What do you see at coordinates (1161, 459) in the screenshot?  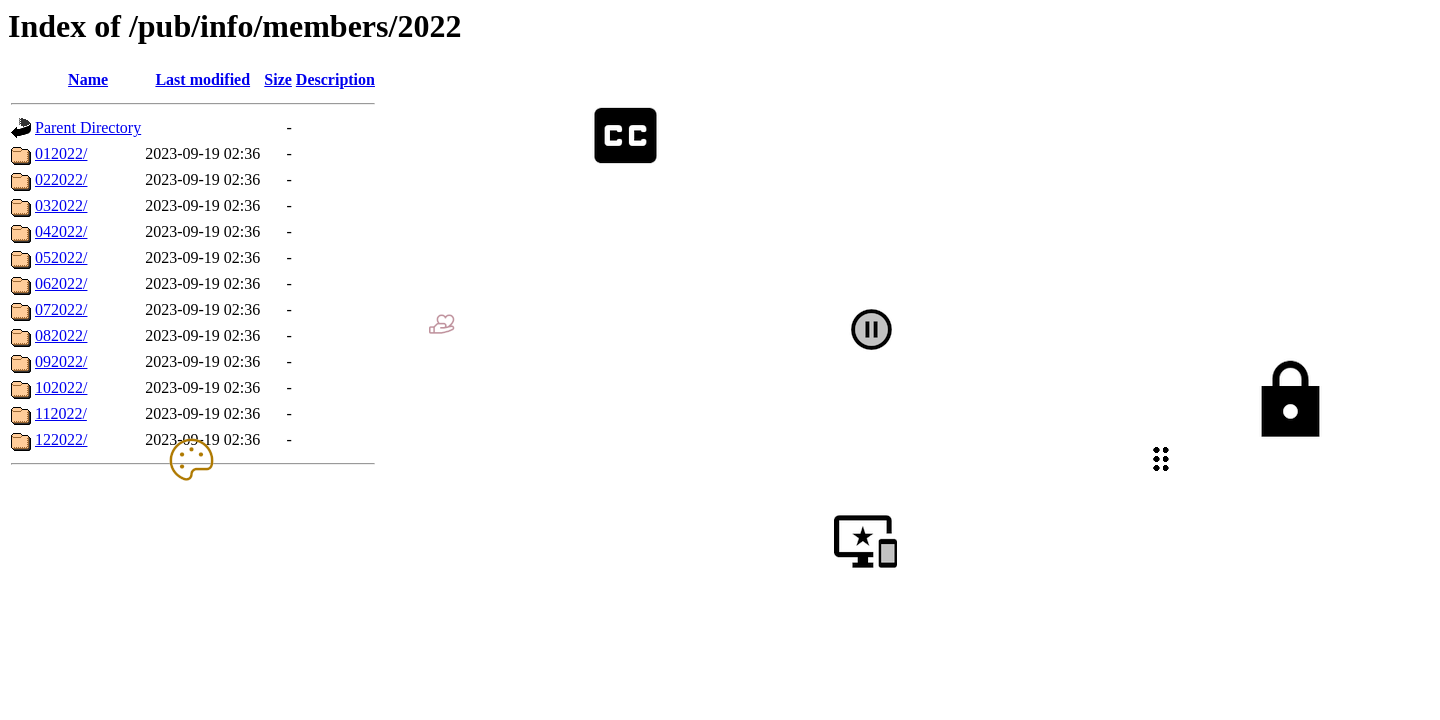 I see `drag to reorder this item` at bounding box center [1161, 459].